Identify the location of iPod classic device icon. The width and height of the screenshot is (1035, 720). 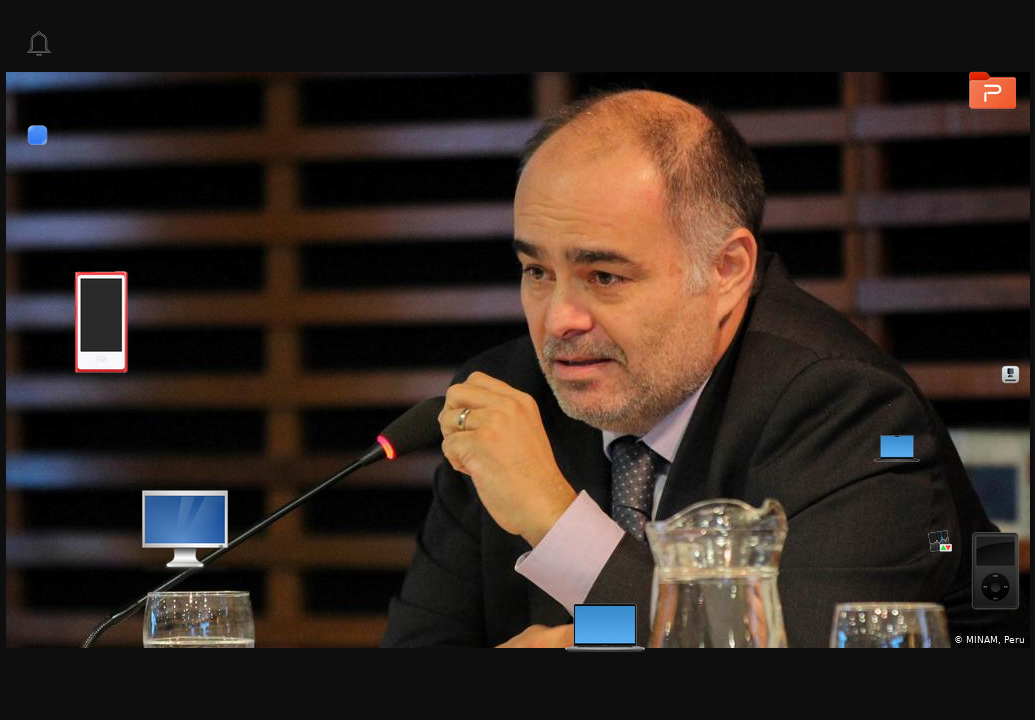
(995, 570).